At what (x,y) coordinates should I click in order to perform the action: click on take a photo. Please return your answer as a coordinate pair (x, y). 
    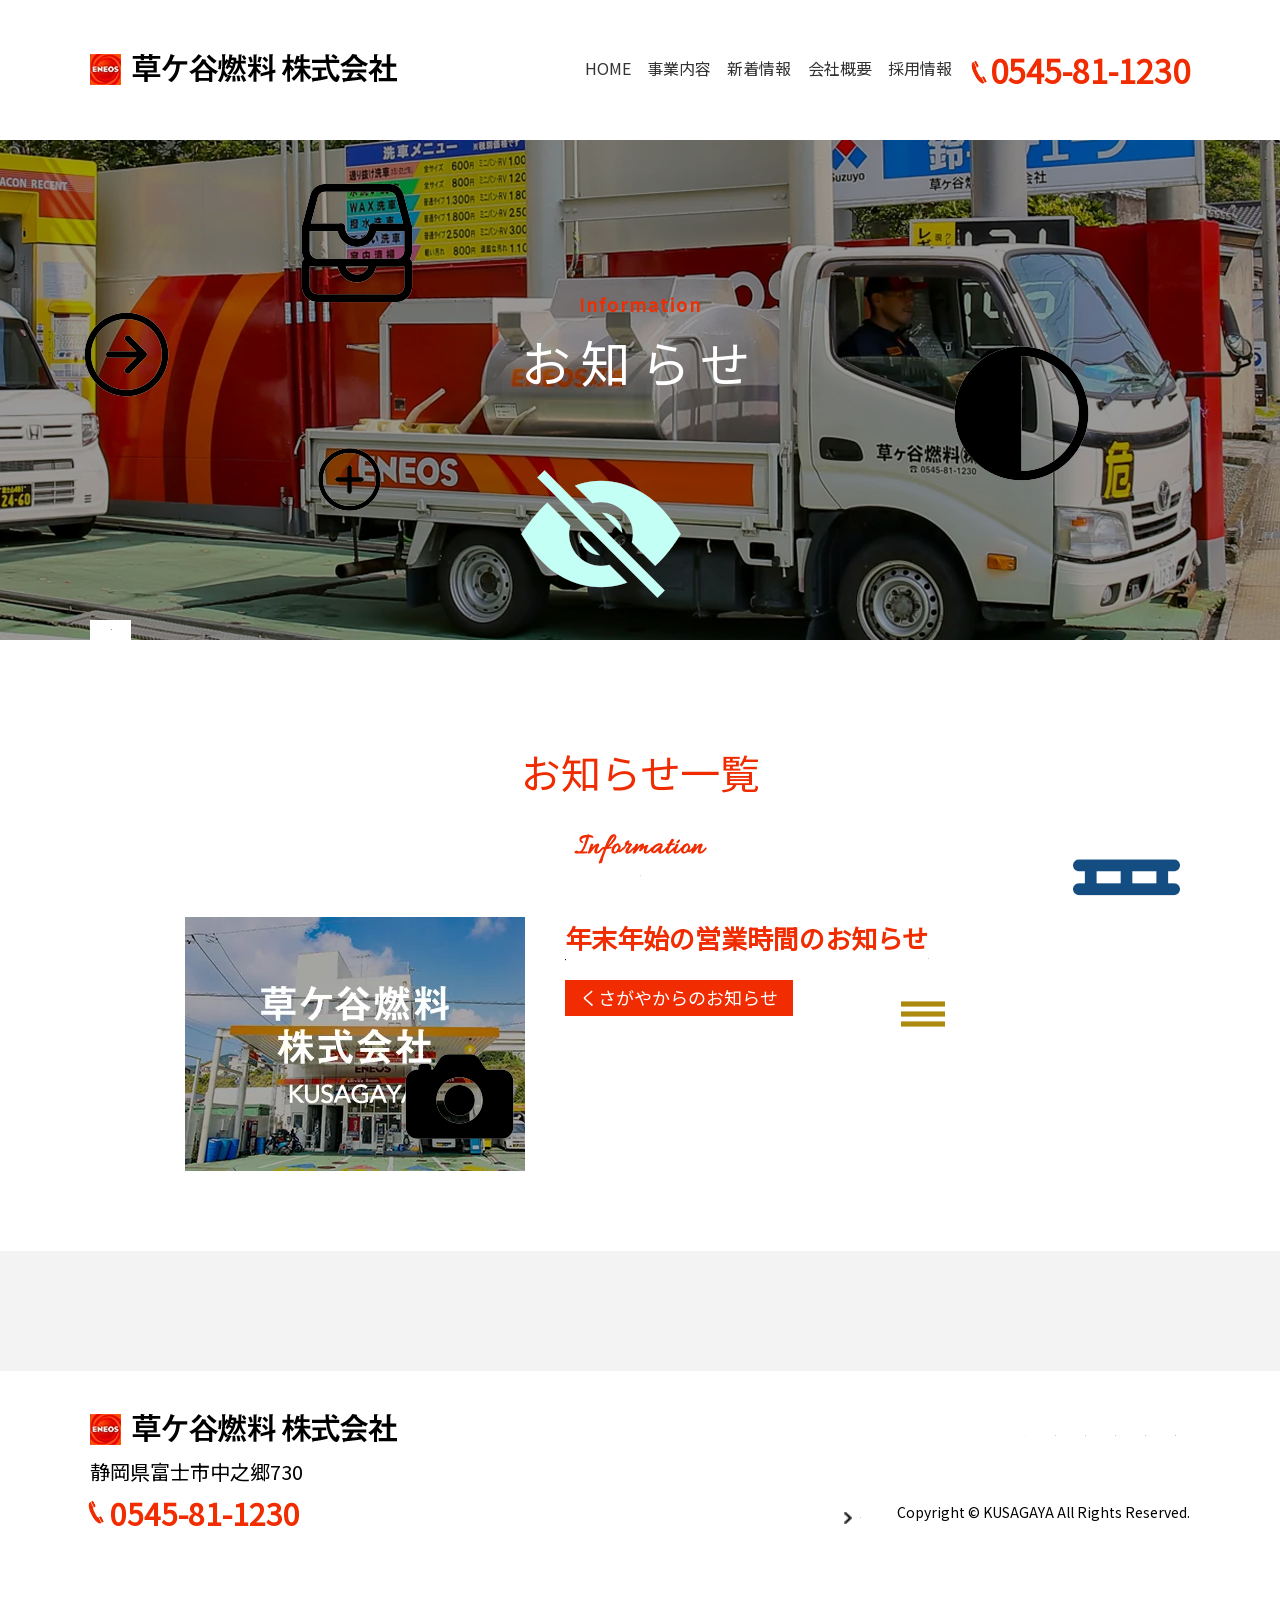
    Looking at the image, I should click on (459, 1096).